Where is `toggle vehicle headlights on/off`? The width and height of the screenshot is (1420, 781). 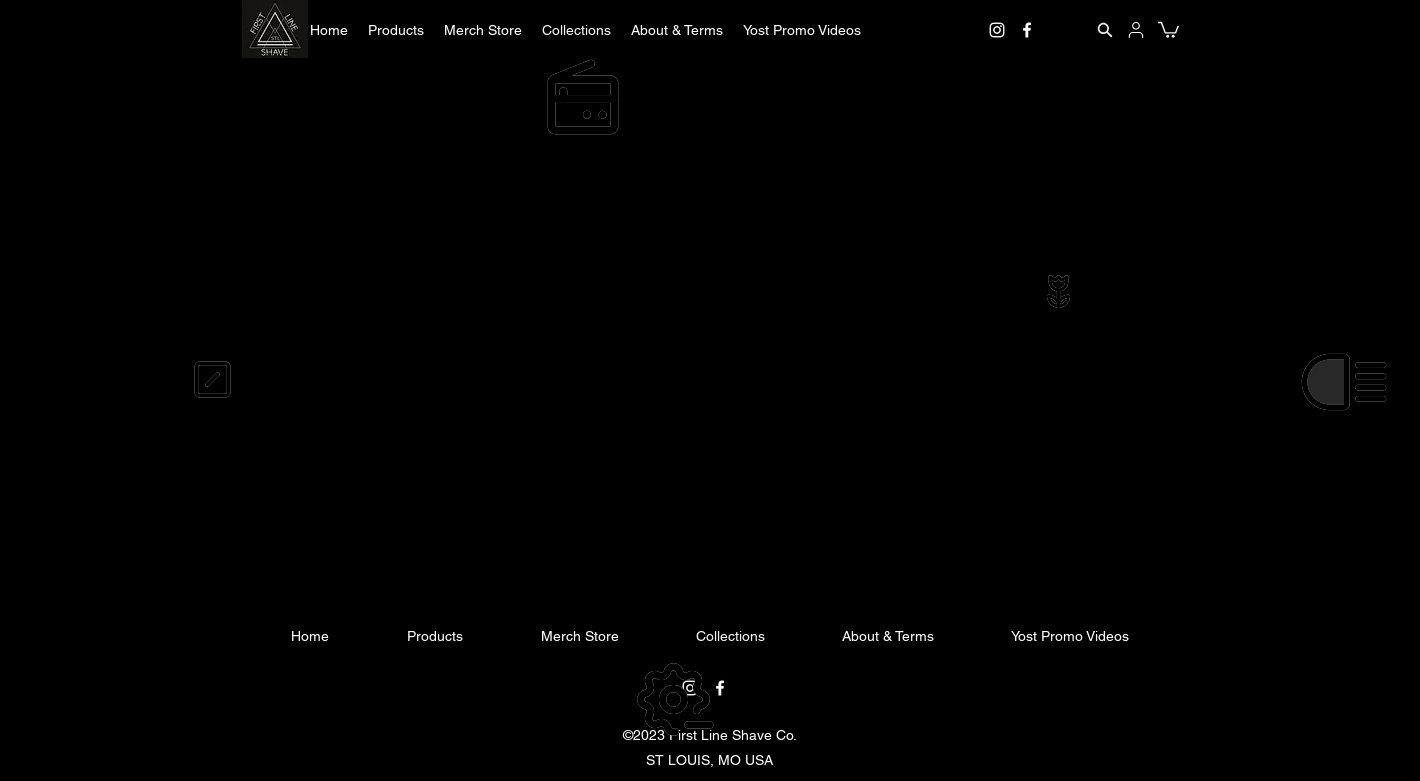 toggle vehicle headlights on/off is located at coordinates (1344, 382).